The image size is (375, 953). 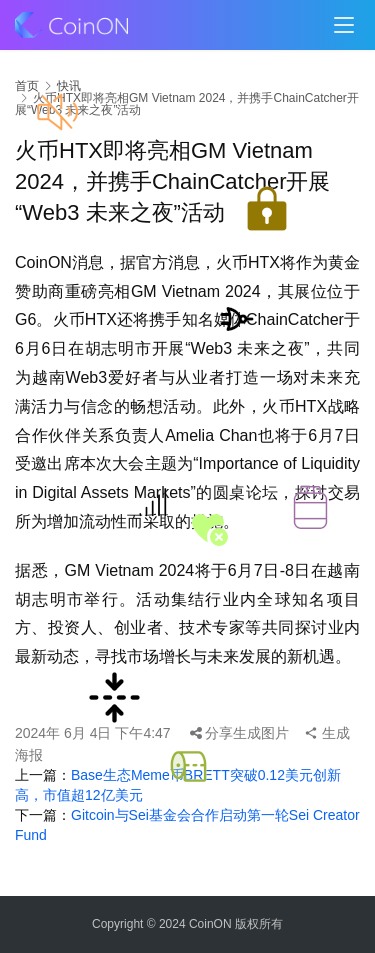 I want to click on remove item from favorites, so click(x=210, y=528).